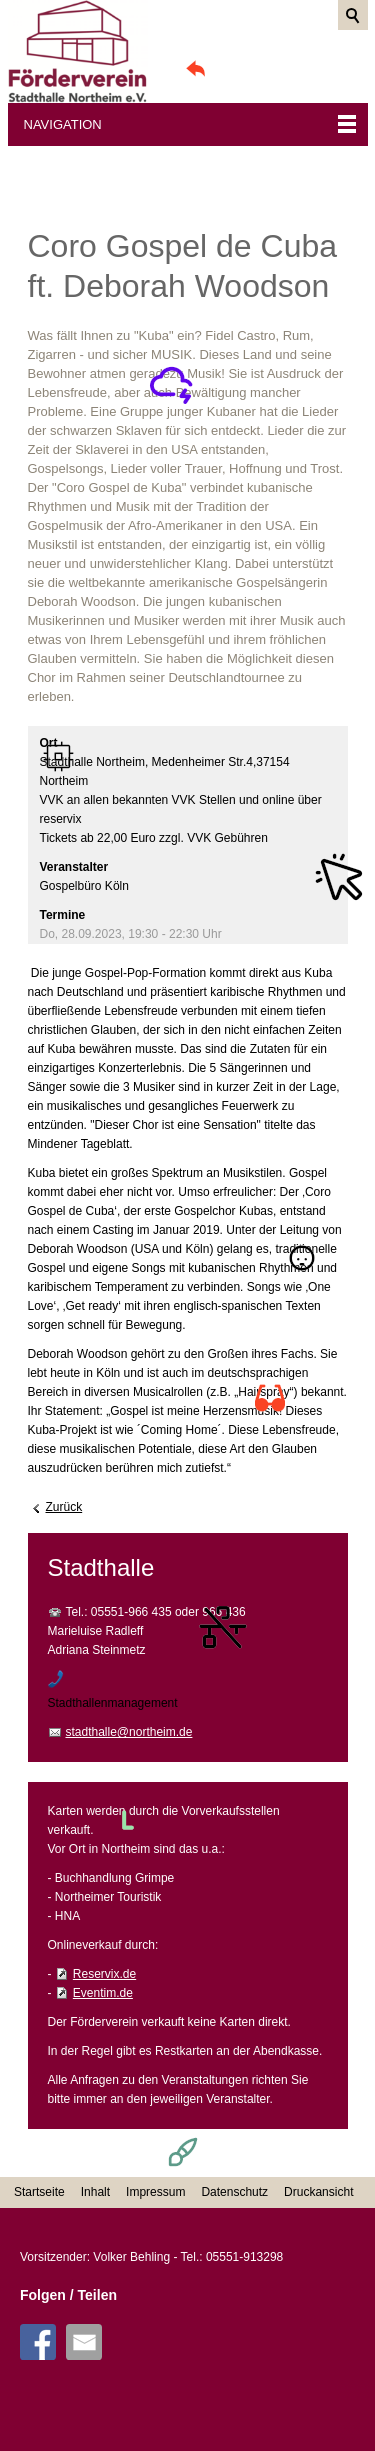 The image size is (375, 2451). I want to click on access drawing or painting tools, so click(183, 2152).